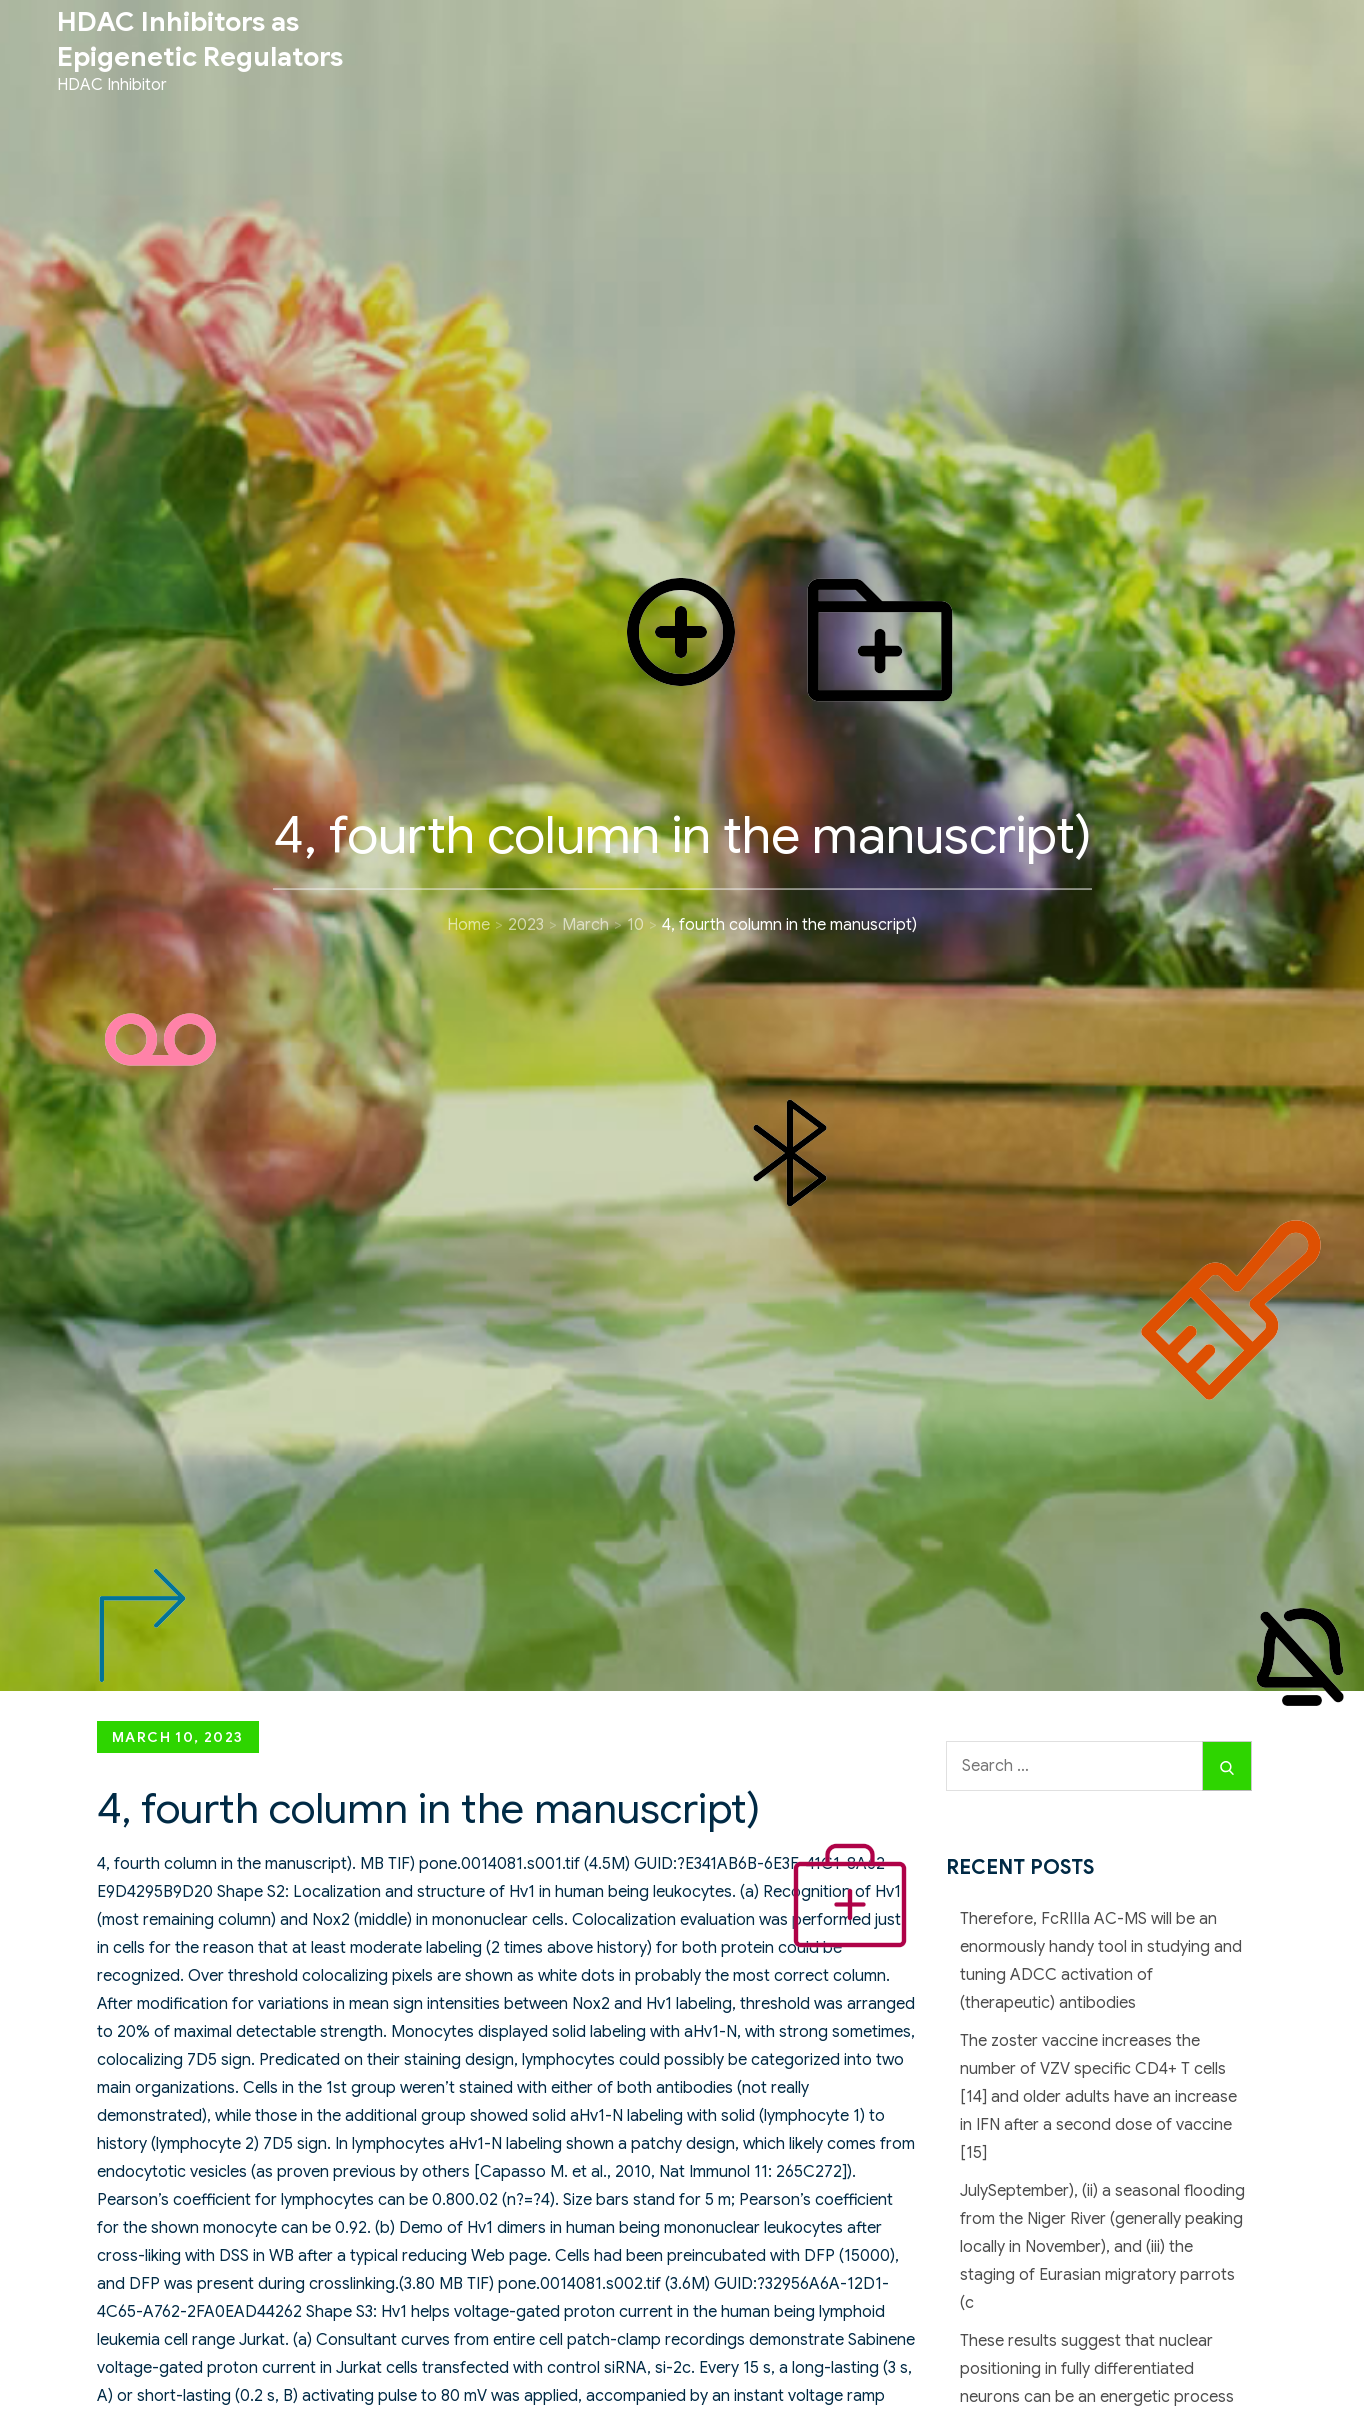 This screenshot has height=2415, width=1364. What do you see at coordinates (880, 640) in the screenshot?
I see `create a new folder` at bounding box center [880, 640].